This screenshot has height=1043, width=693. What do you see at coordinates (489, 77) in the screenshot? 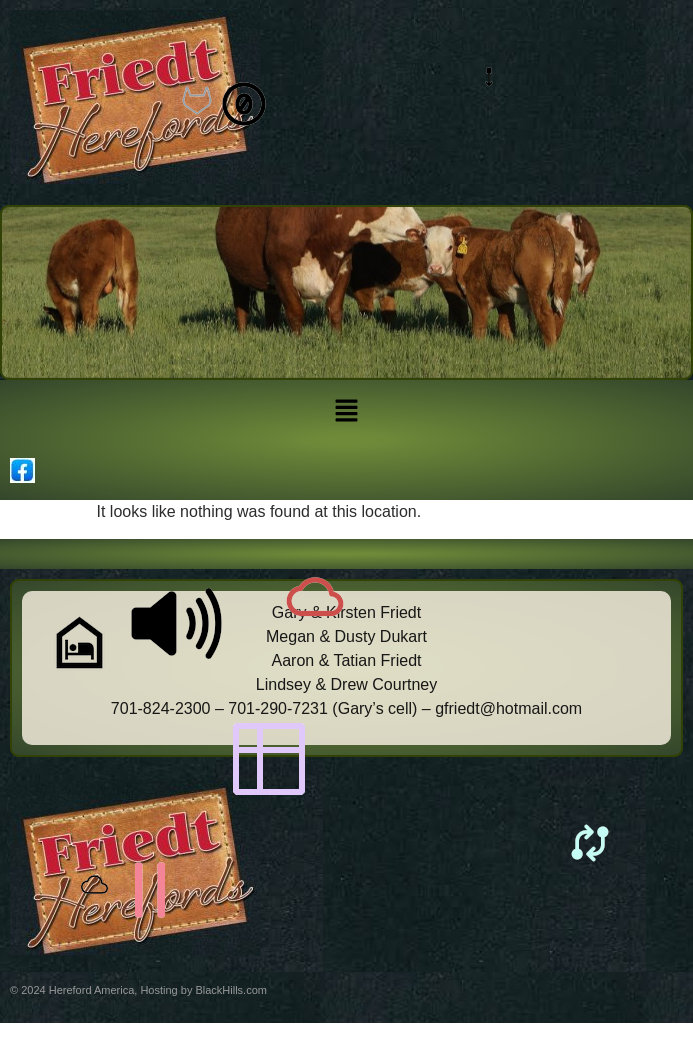
I see `download or save content` at bounding box center [489, 77].